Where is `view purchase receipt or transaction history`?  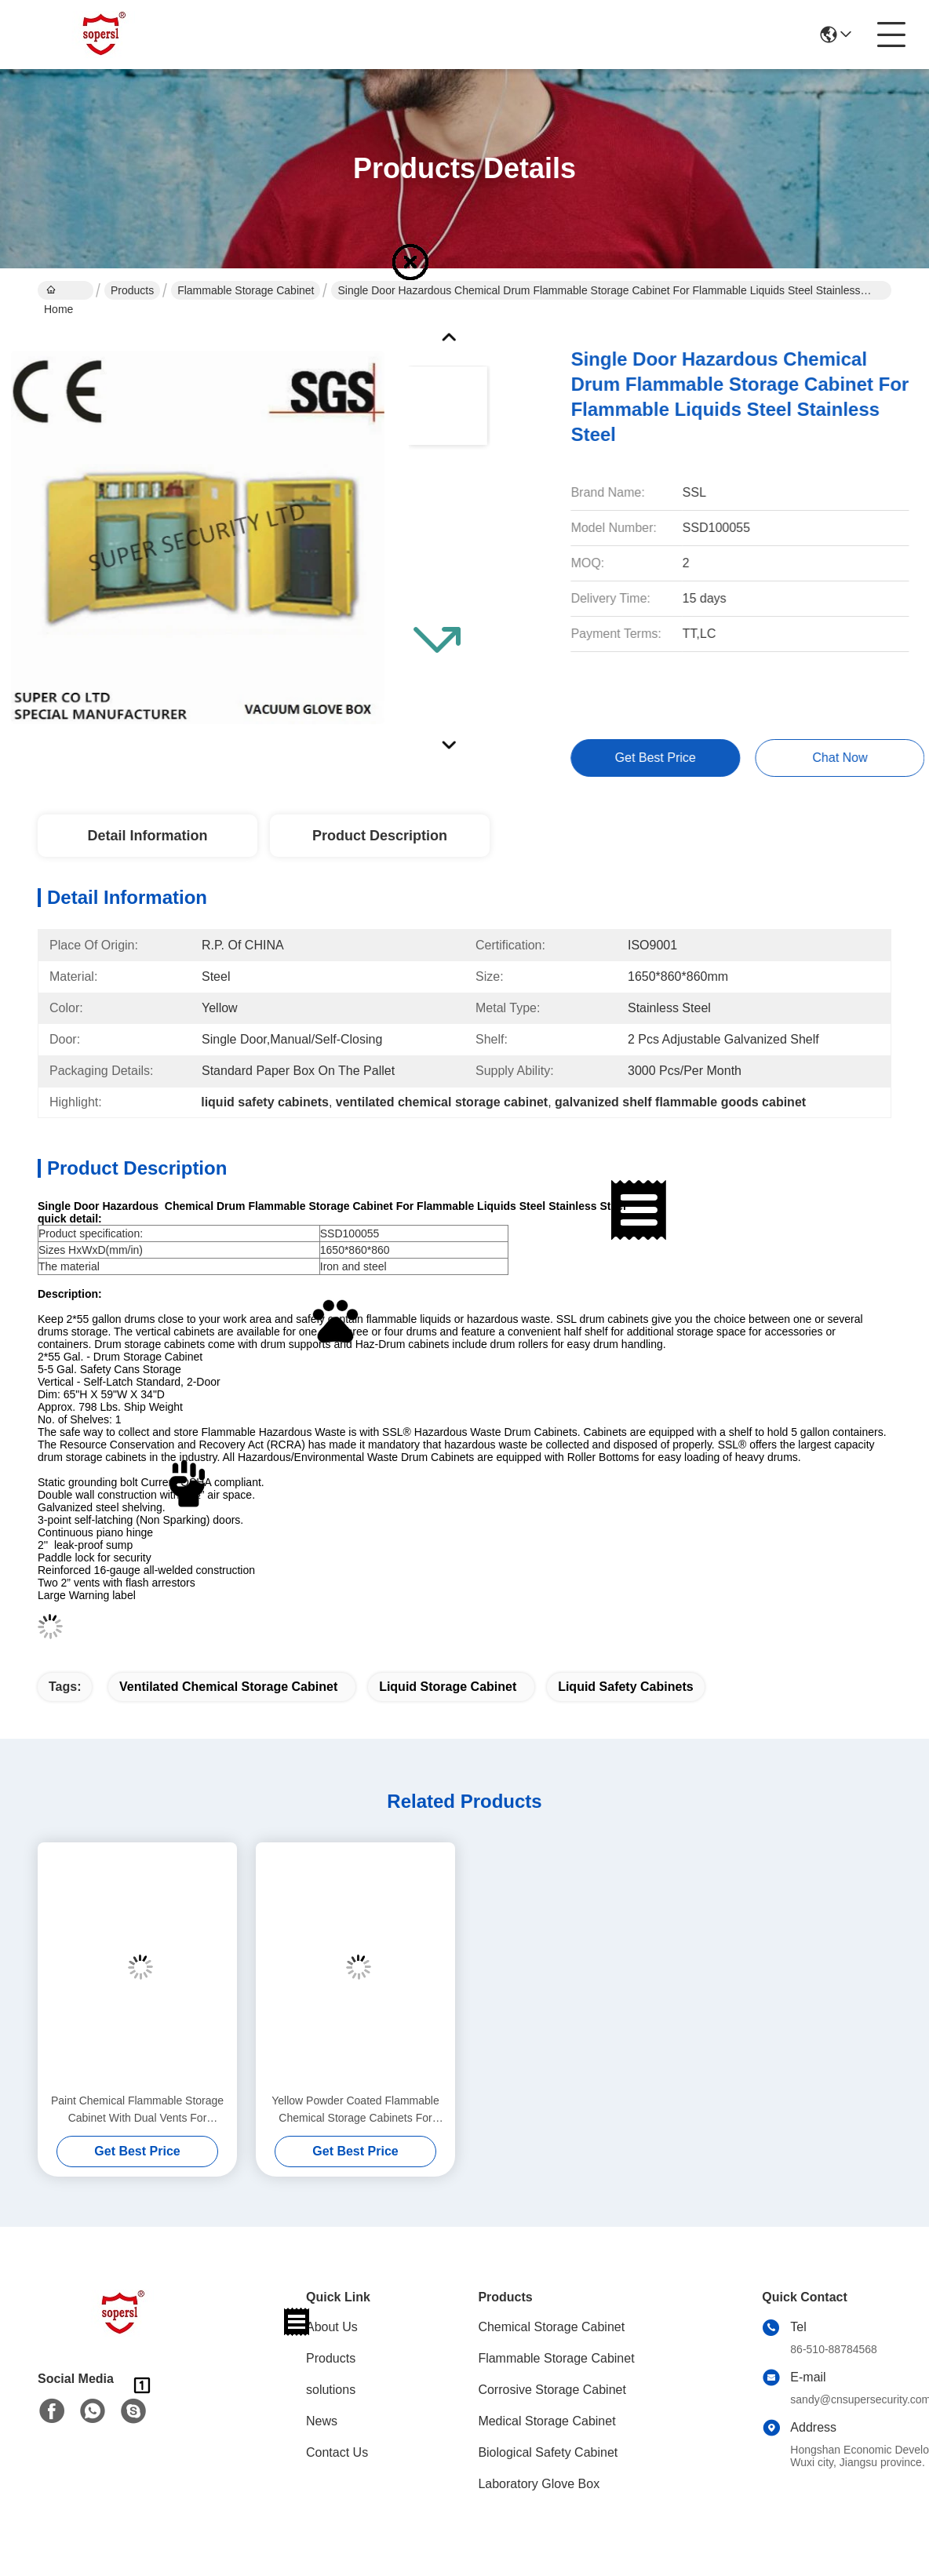
view purchase receipt or transaction history is located at coordinates (639, 1210).